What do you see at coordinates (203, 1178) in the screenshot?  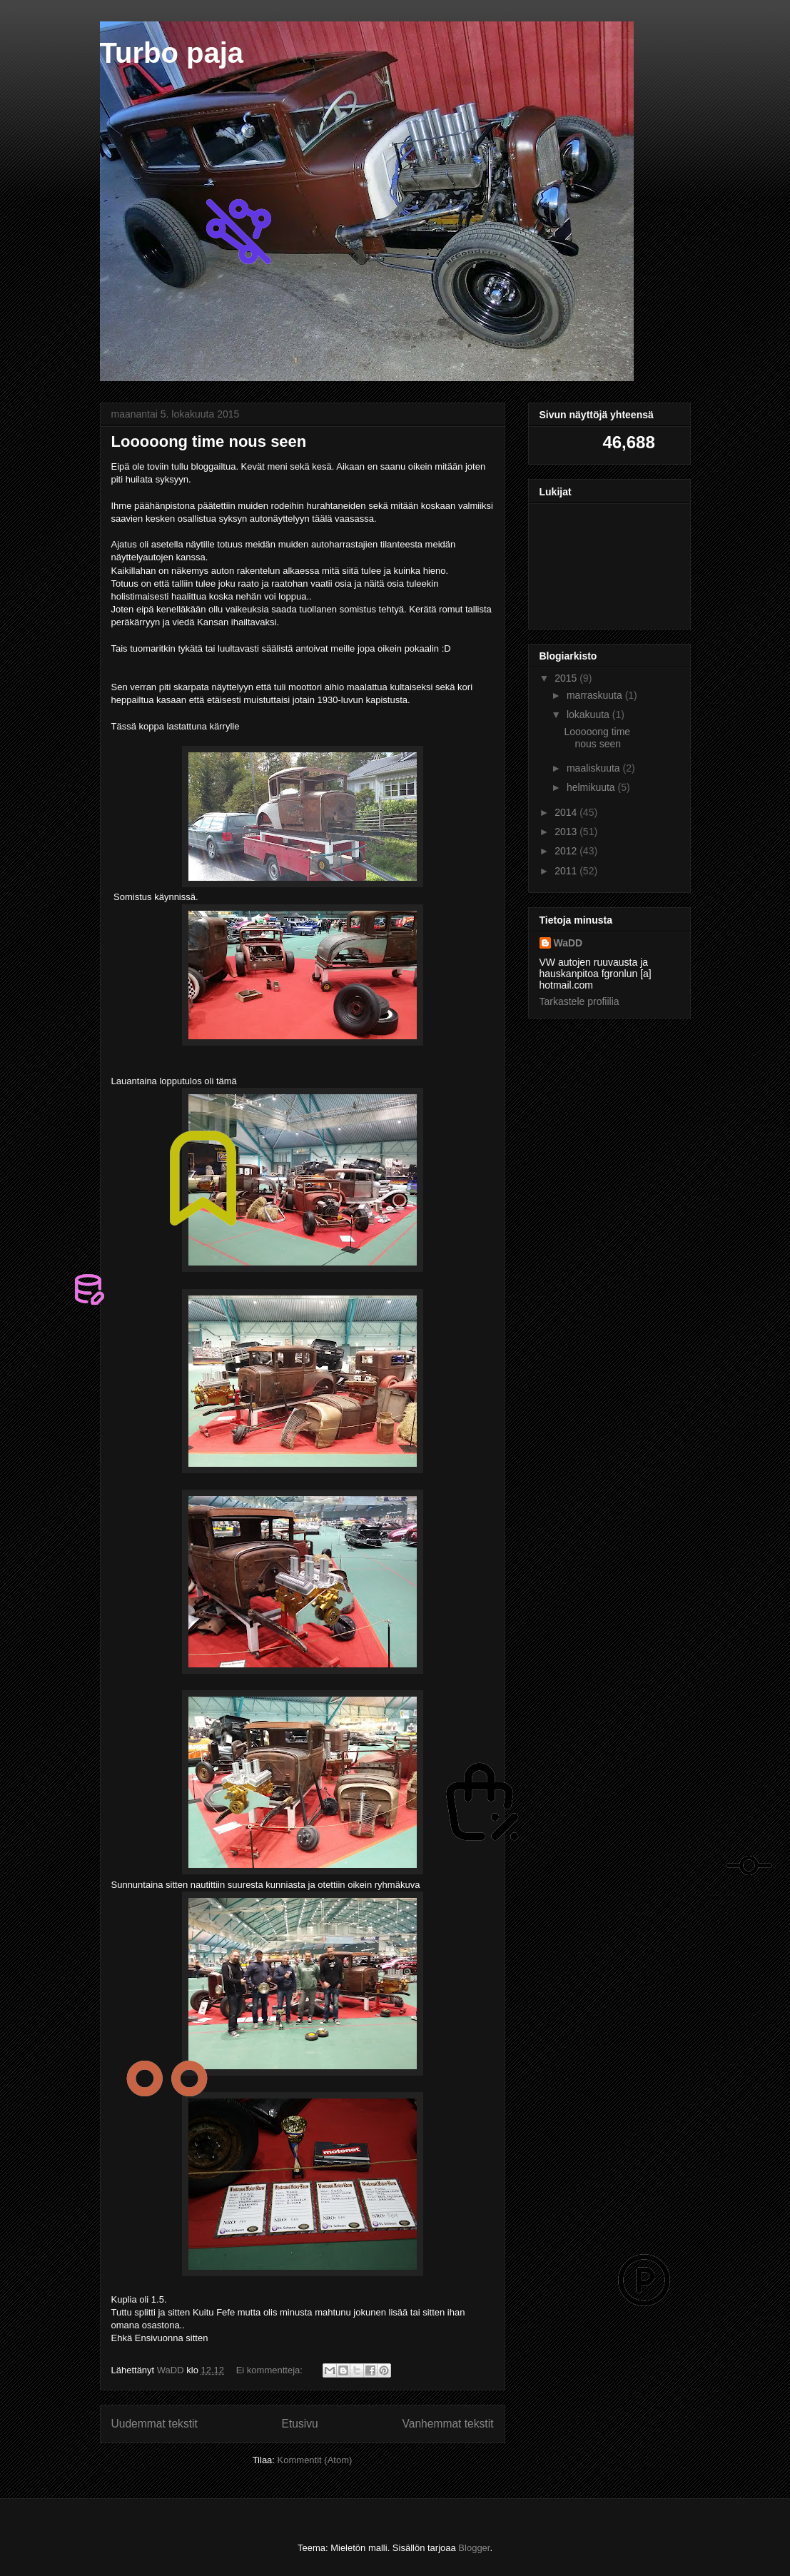 I see `save this item for later` at bounding box center [203, 1178].